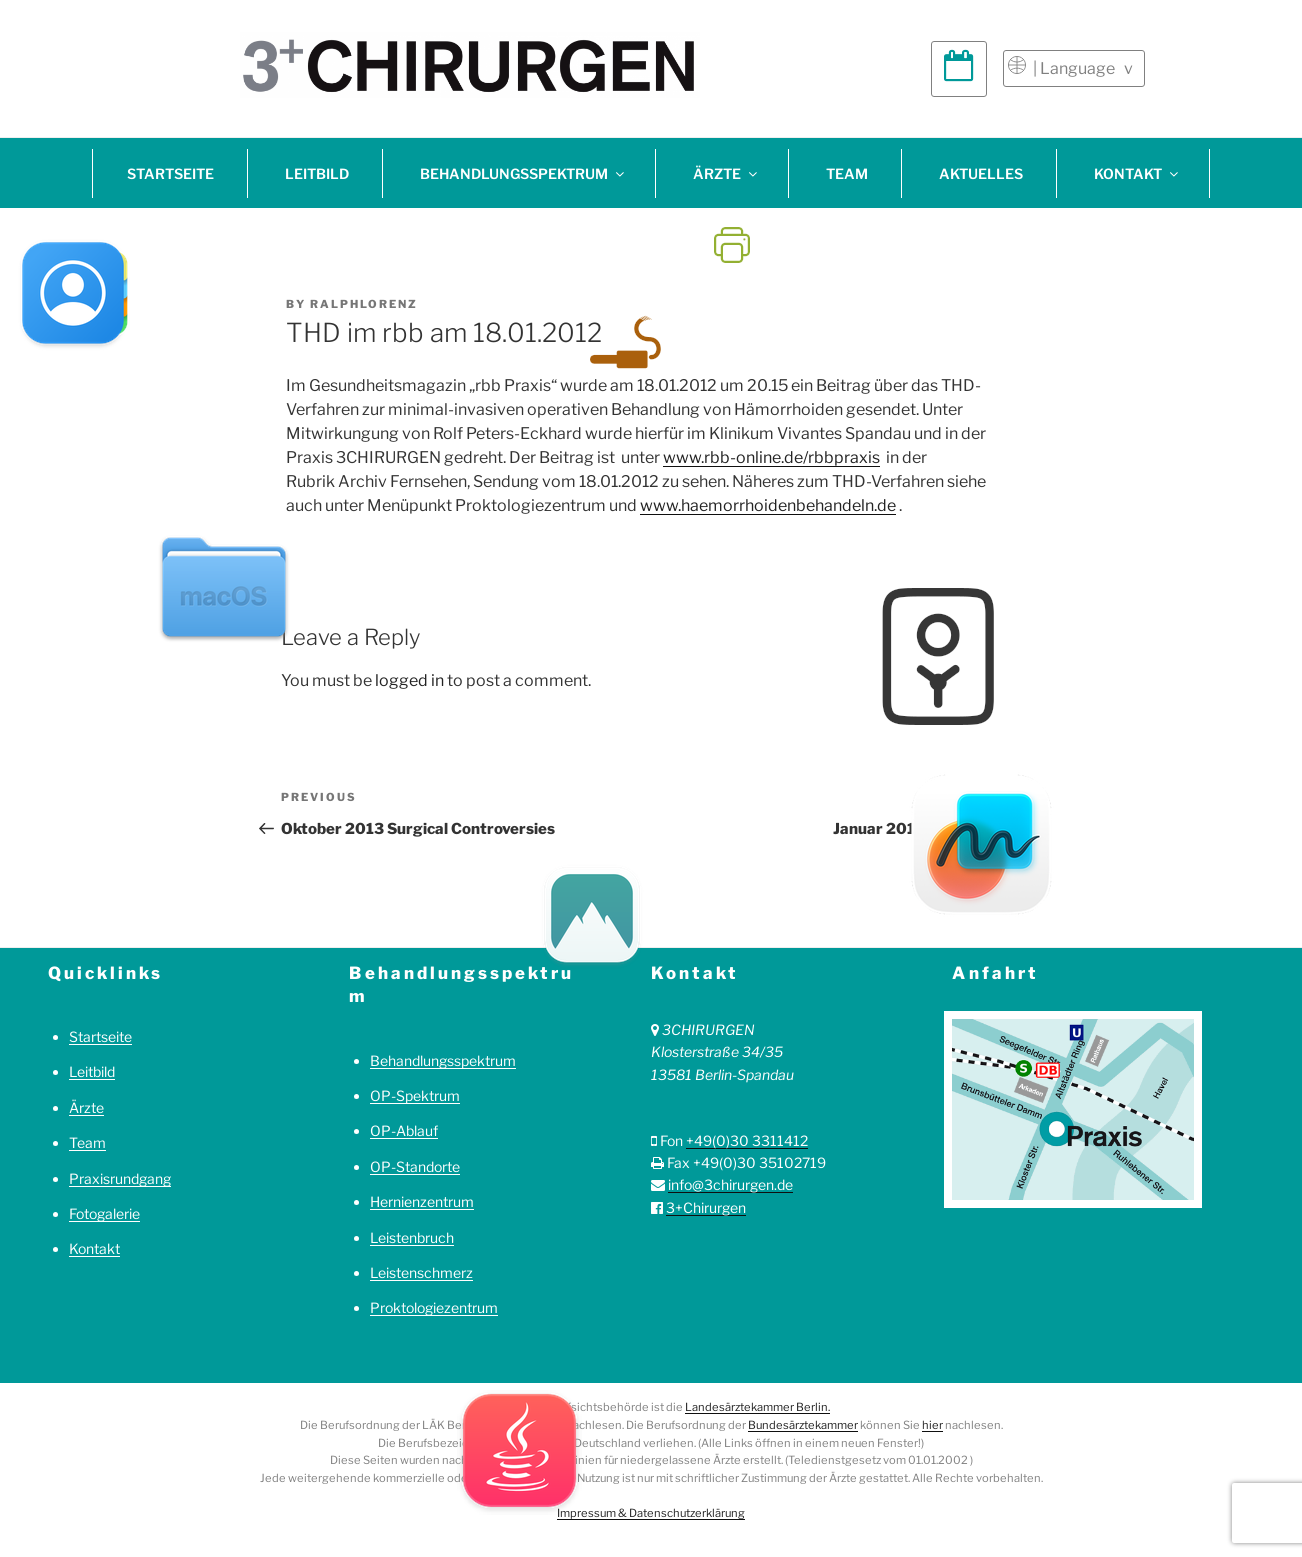 The image size is (1302, 1557). Describe the element at coordinates (981, 844) in the screenshot. I see `open freeform app for brainstorming and sketching` at that location.